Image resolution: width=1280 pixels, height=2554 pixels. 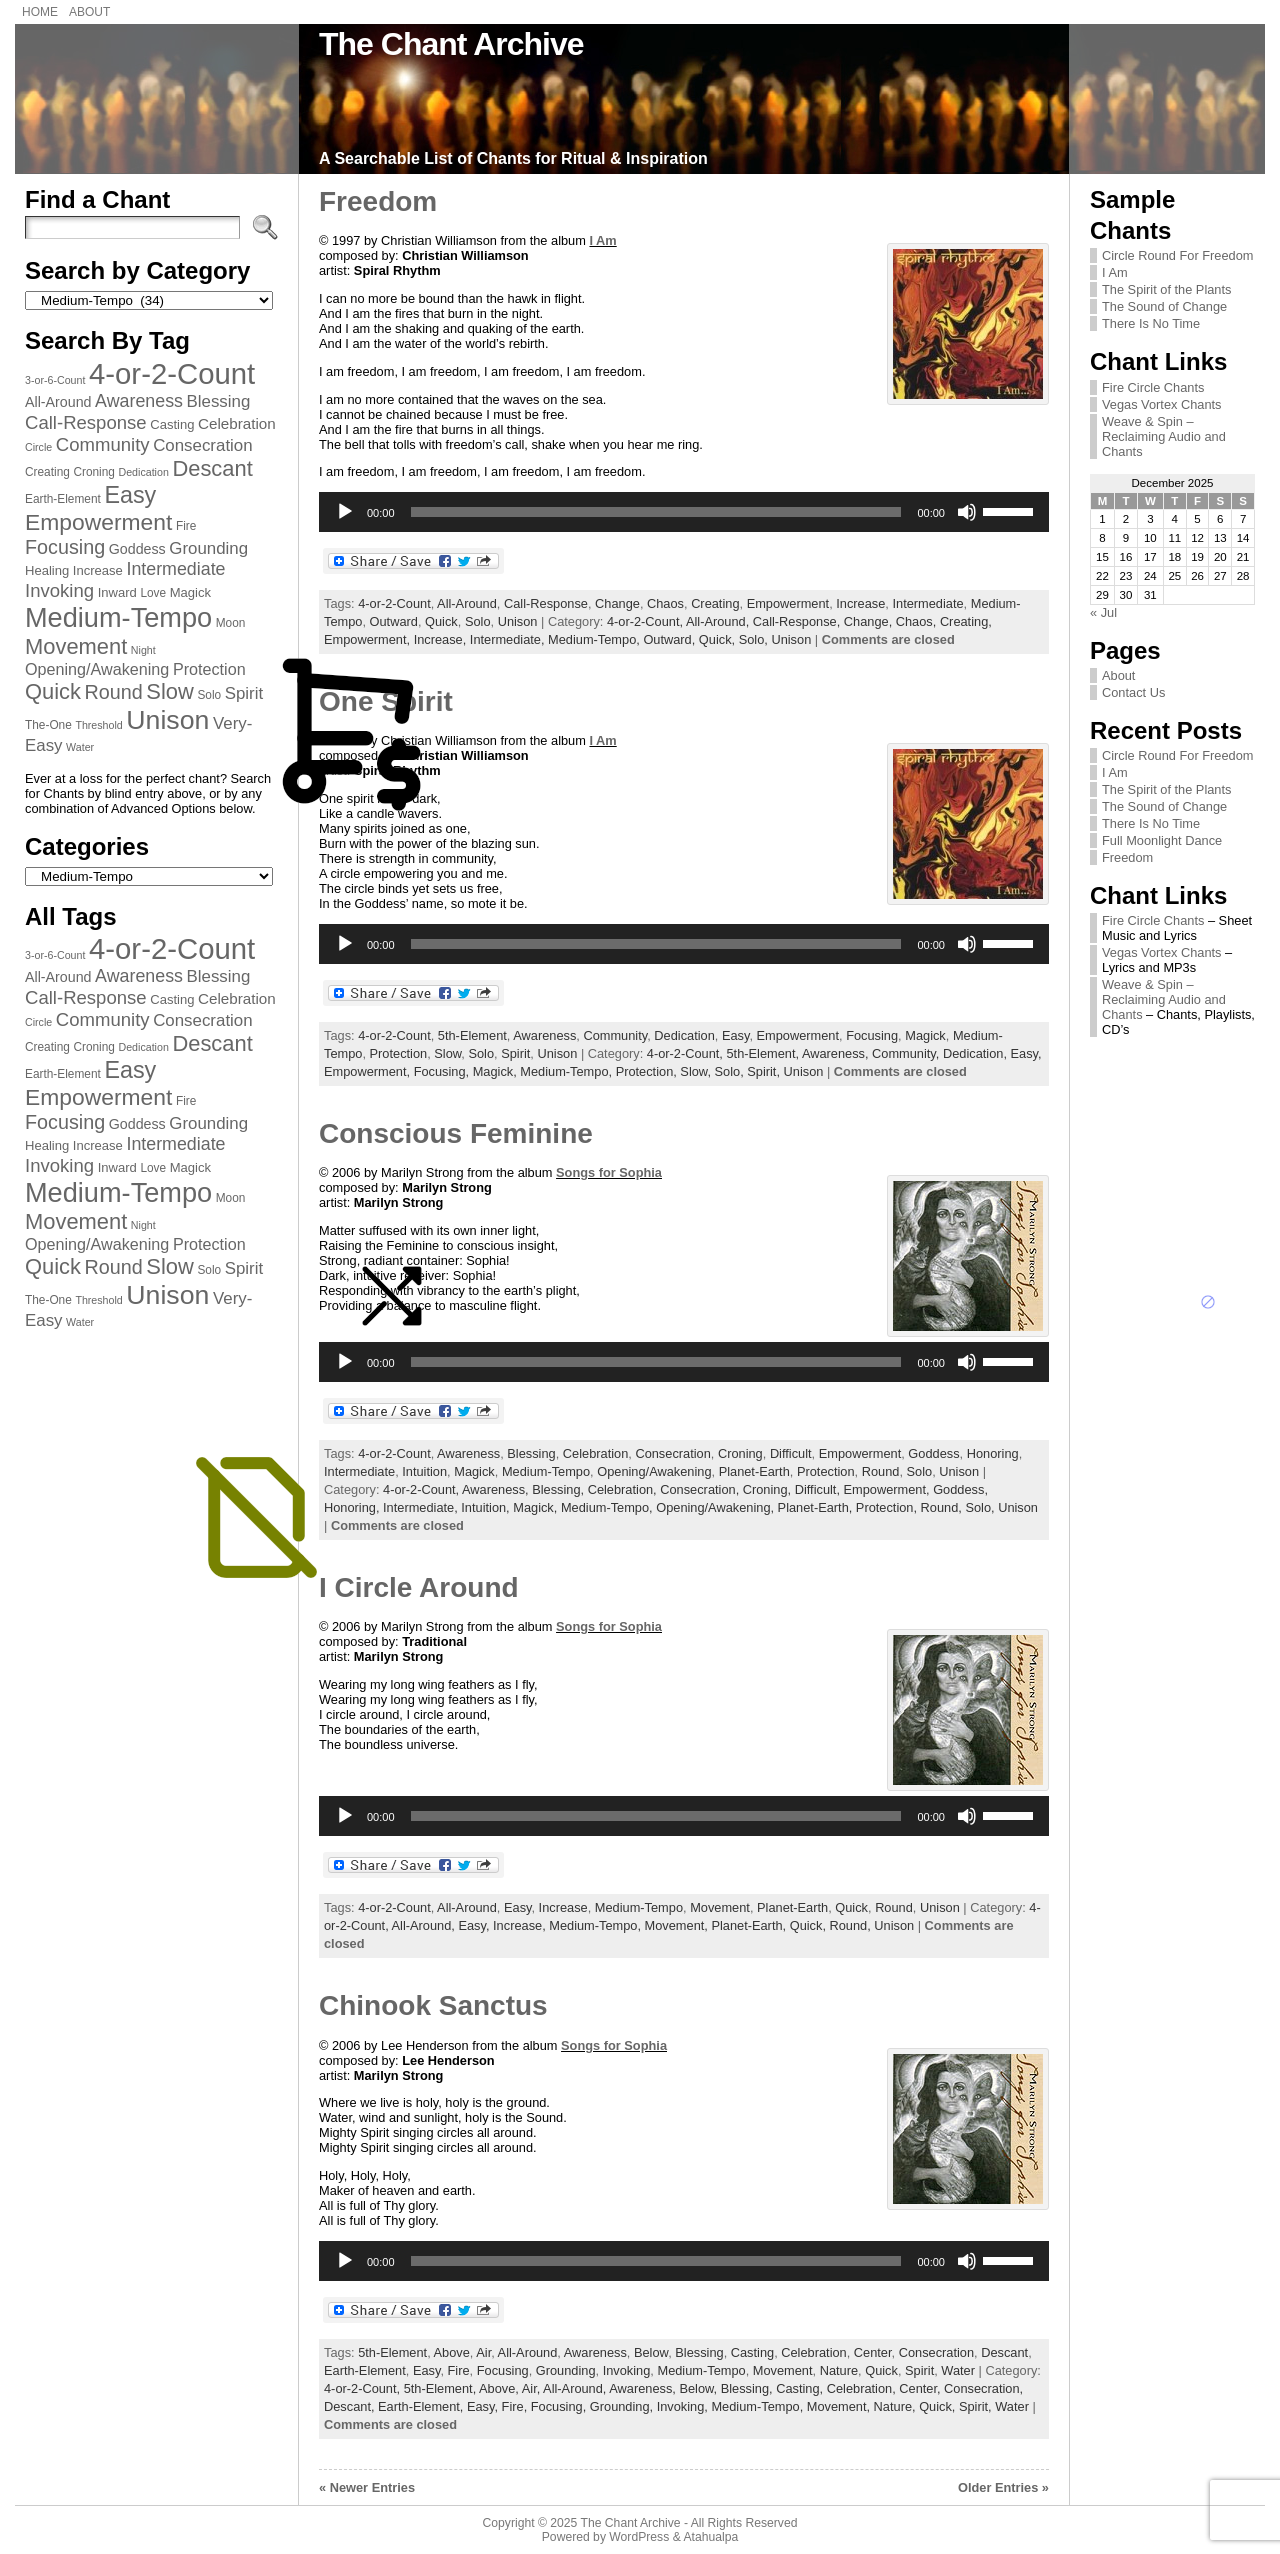 What do you see at coordinates (256, 1517) in the screenshot?
I see `file unavailable or inaccessible` at bounding box center [256, 1517].